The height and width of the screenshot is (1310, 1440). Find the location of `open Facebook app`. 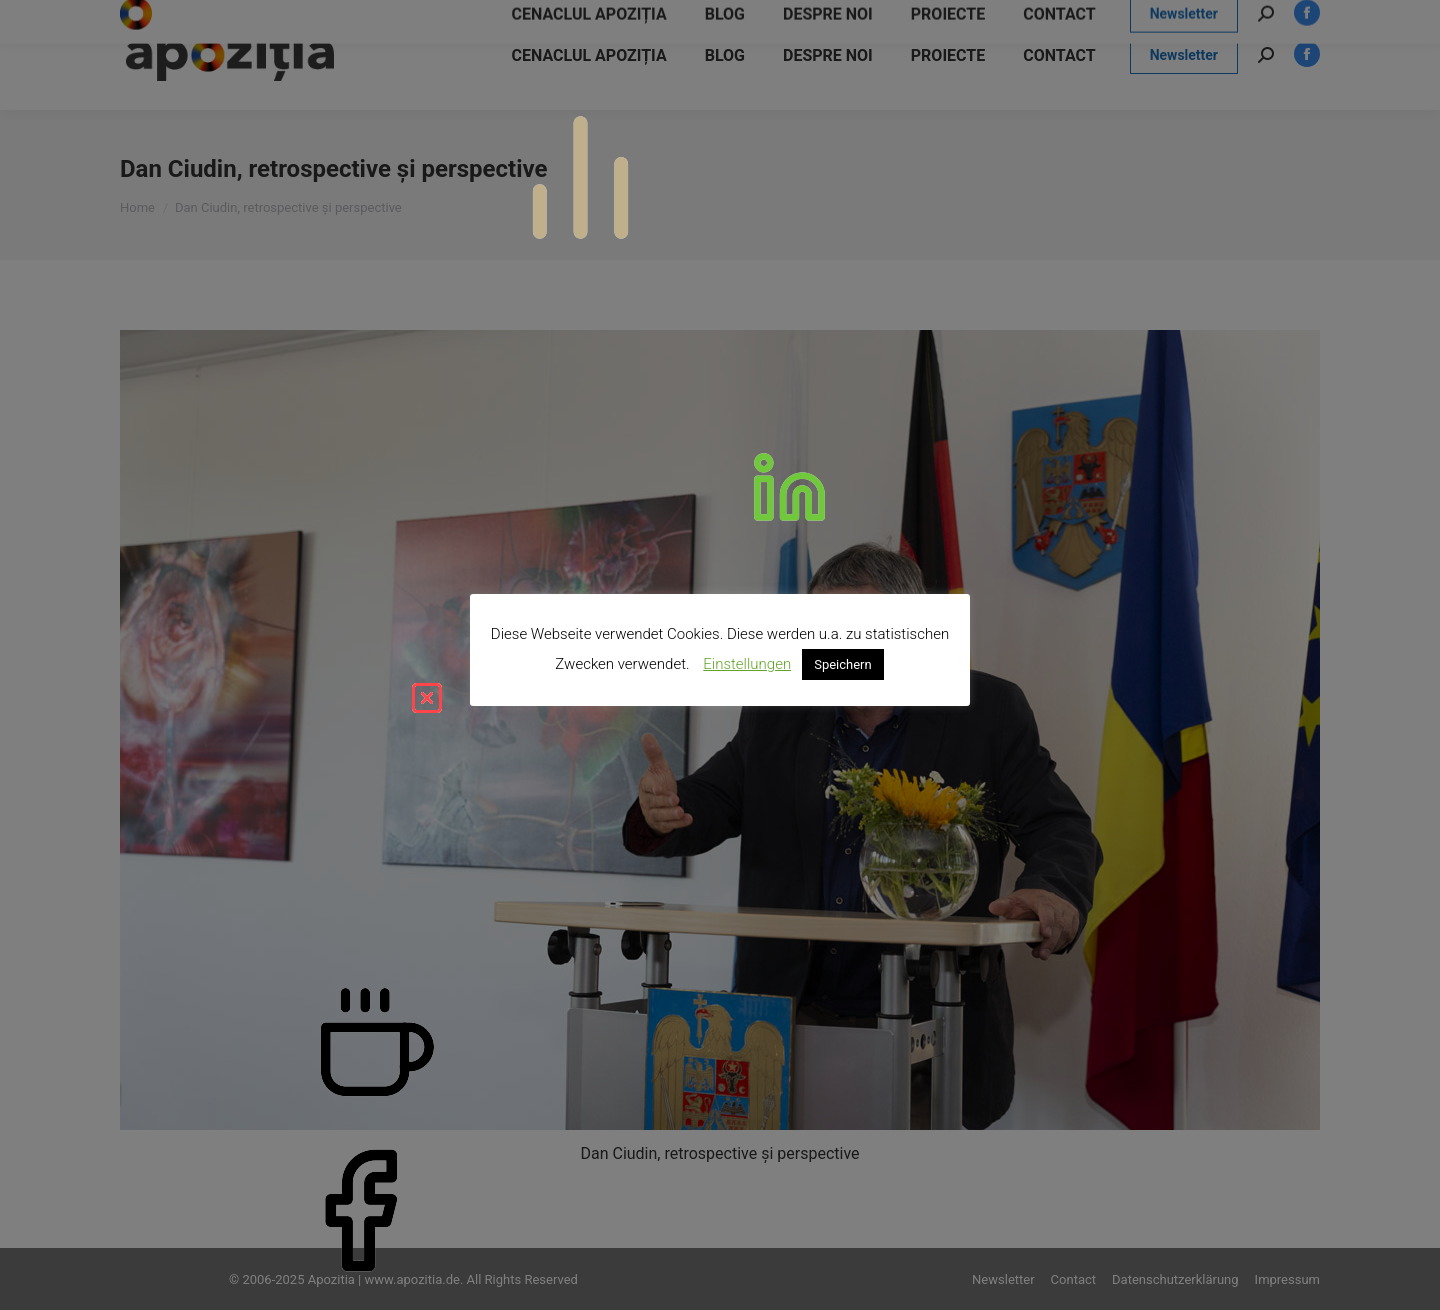

open Facebook app is located at coordinates (358, 1210).